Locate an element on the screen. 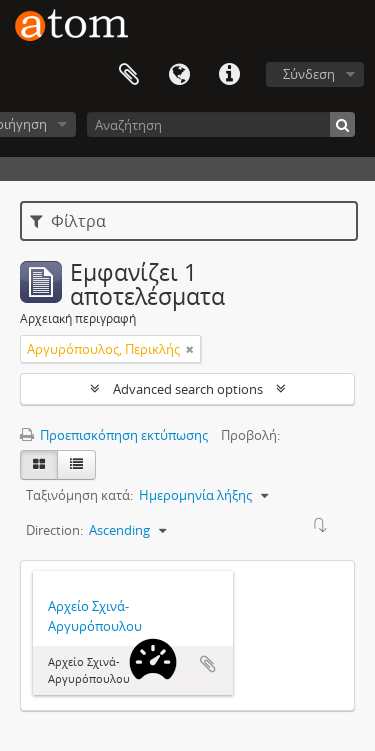  view performance or speed metrics is located at coordinates (153, 659).